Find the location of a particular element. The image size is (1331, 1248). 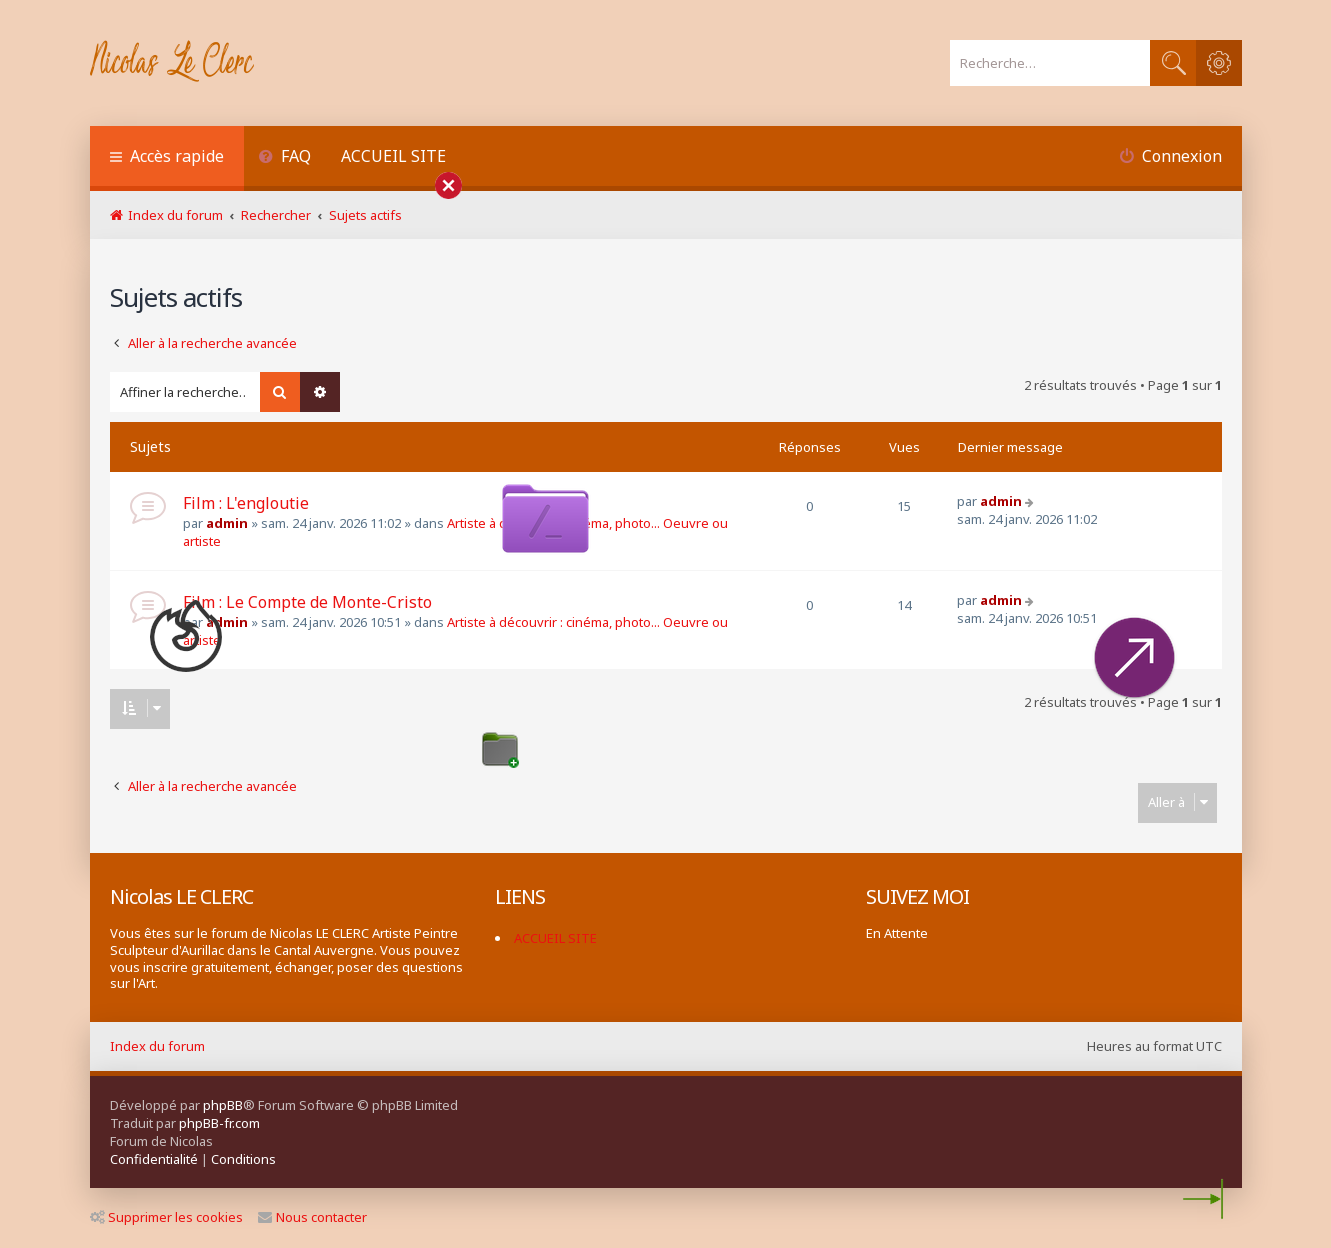

go to the last item or page is located at coordinates (1203, 1199).